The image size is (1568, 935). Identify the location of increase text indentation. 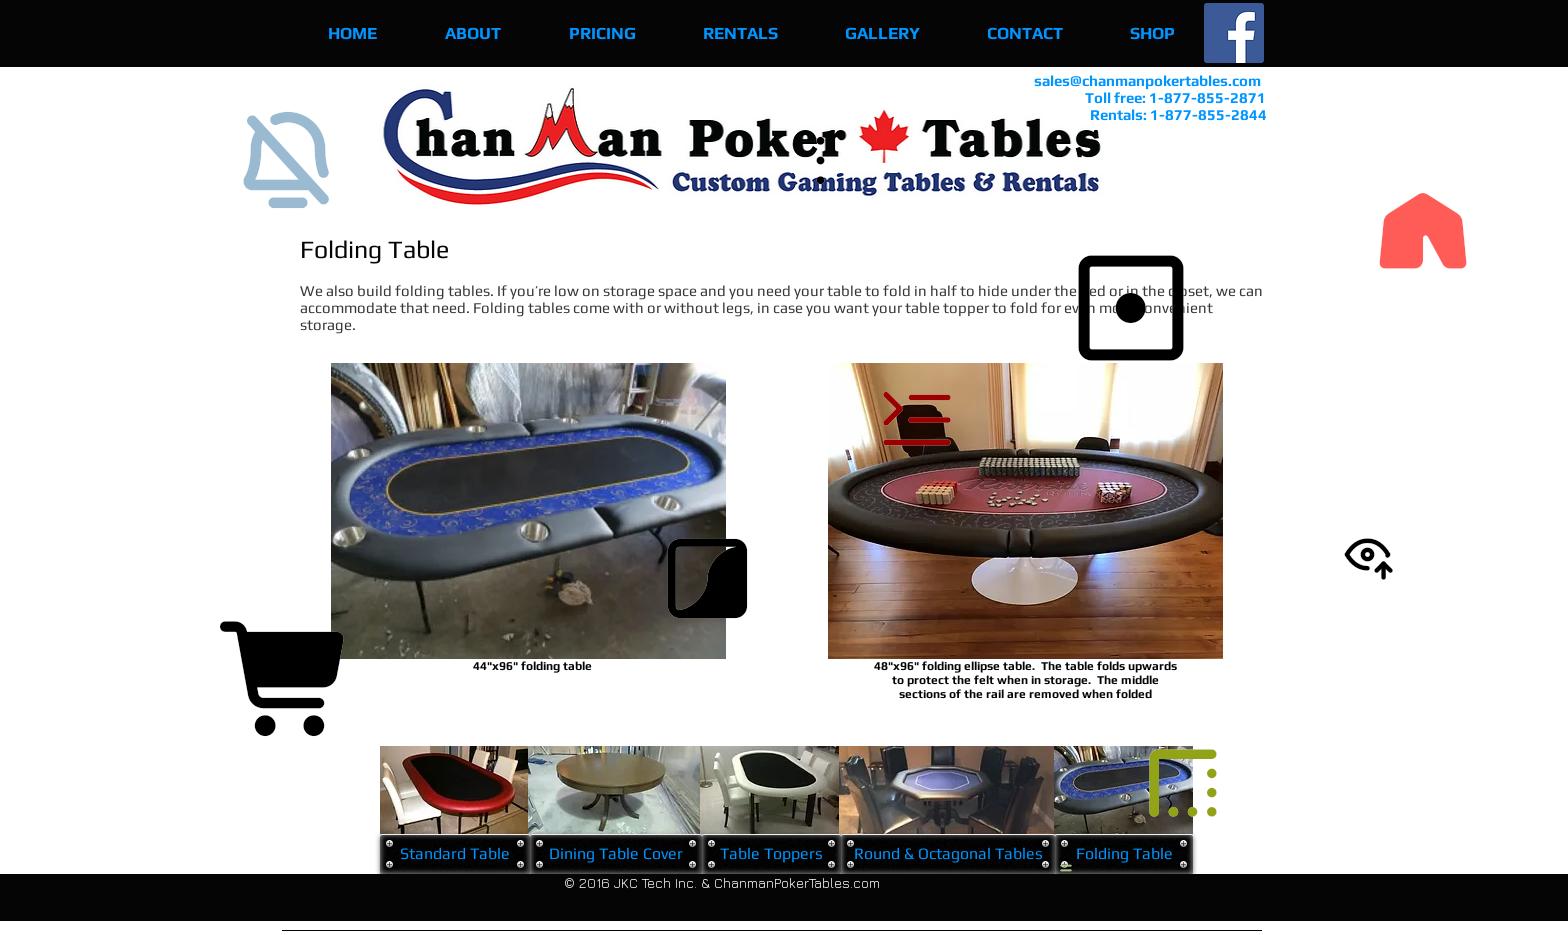
(917, 420).